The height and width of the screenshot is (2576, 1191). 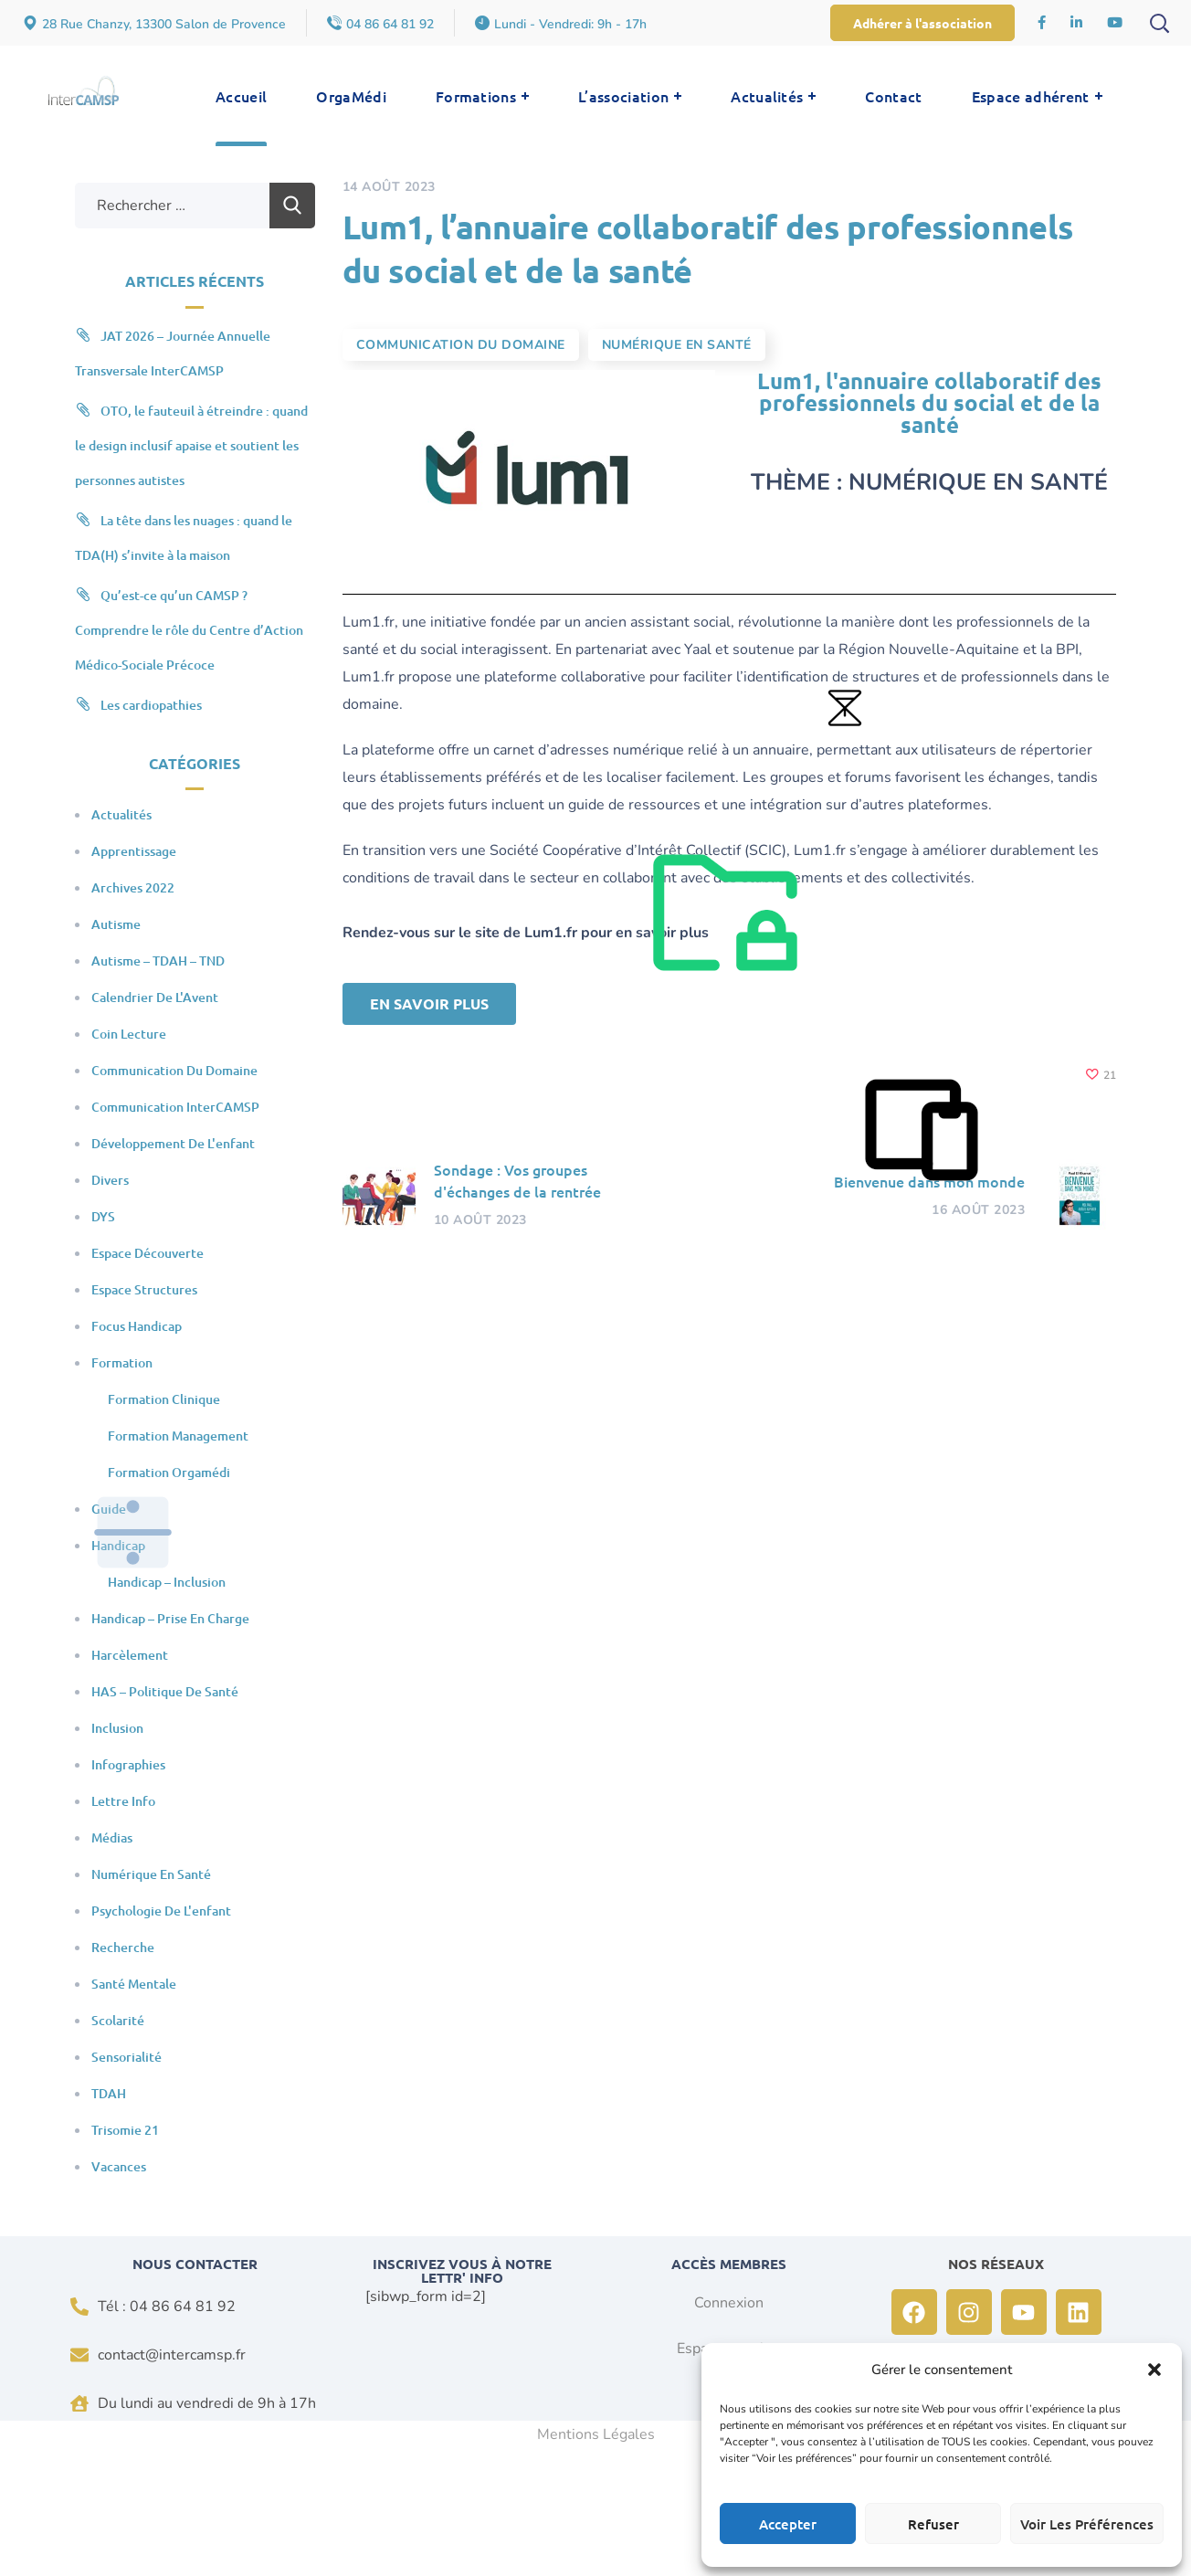 What do you see at coordinates (725, 910) in the screenshot?
I see `access a password-protected folder` at bounding box center [725, 910].